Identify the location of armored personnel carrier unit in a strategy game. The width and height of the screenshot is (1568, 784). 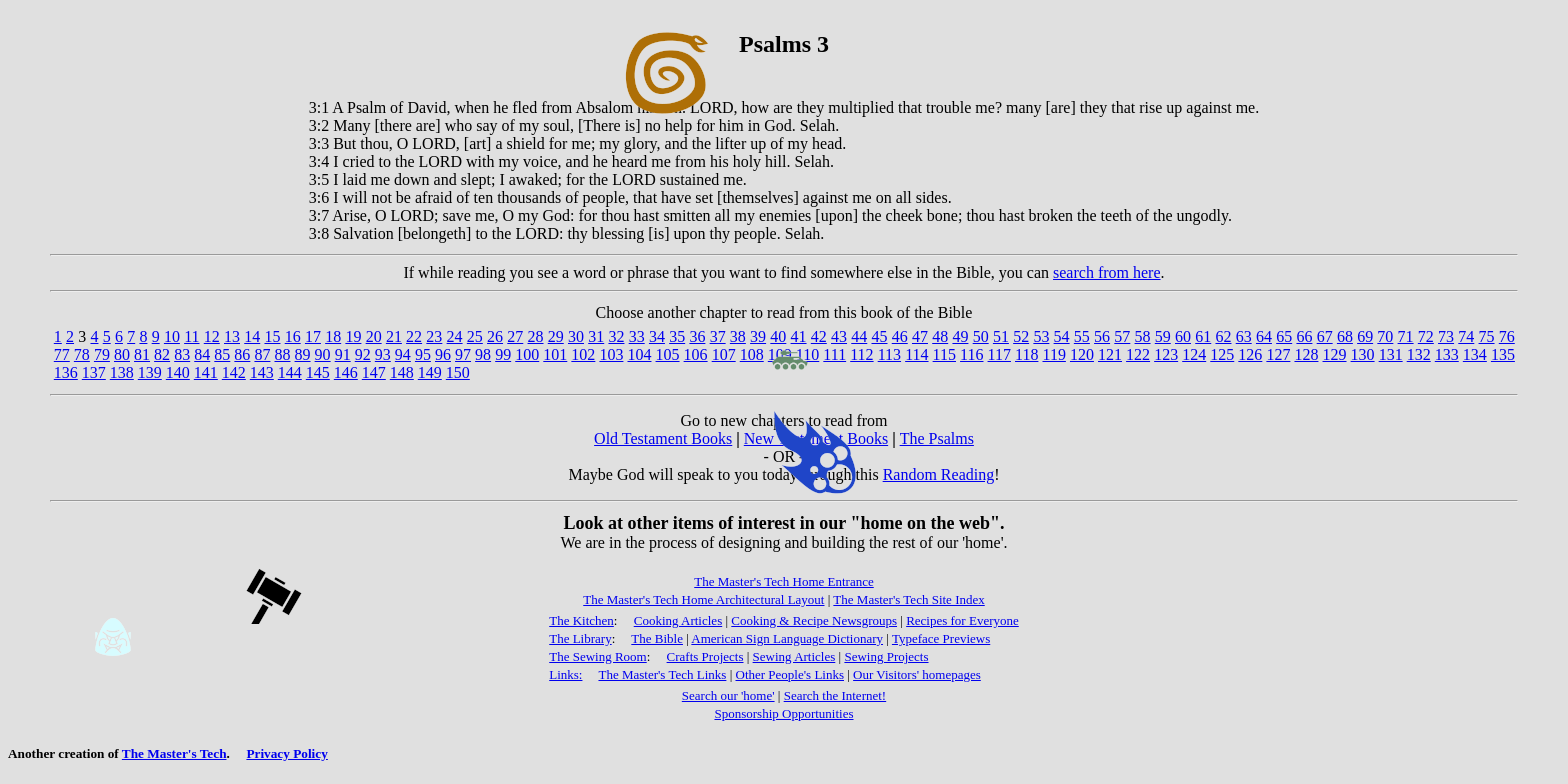
(790, 360).